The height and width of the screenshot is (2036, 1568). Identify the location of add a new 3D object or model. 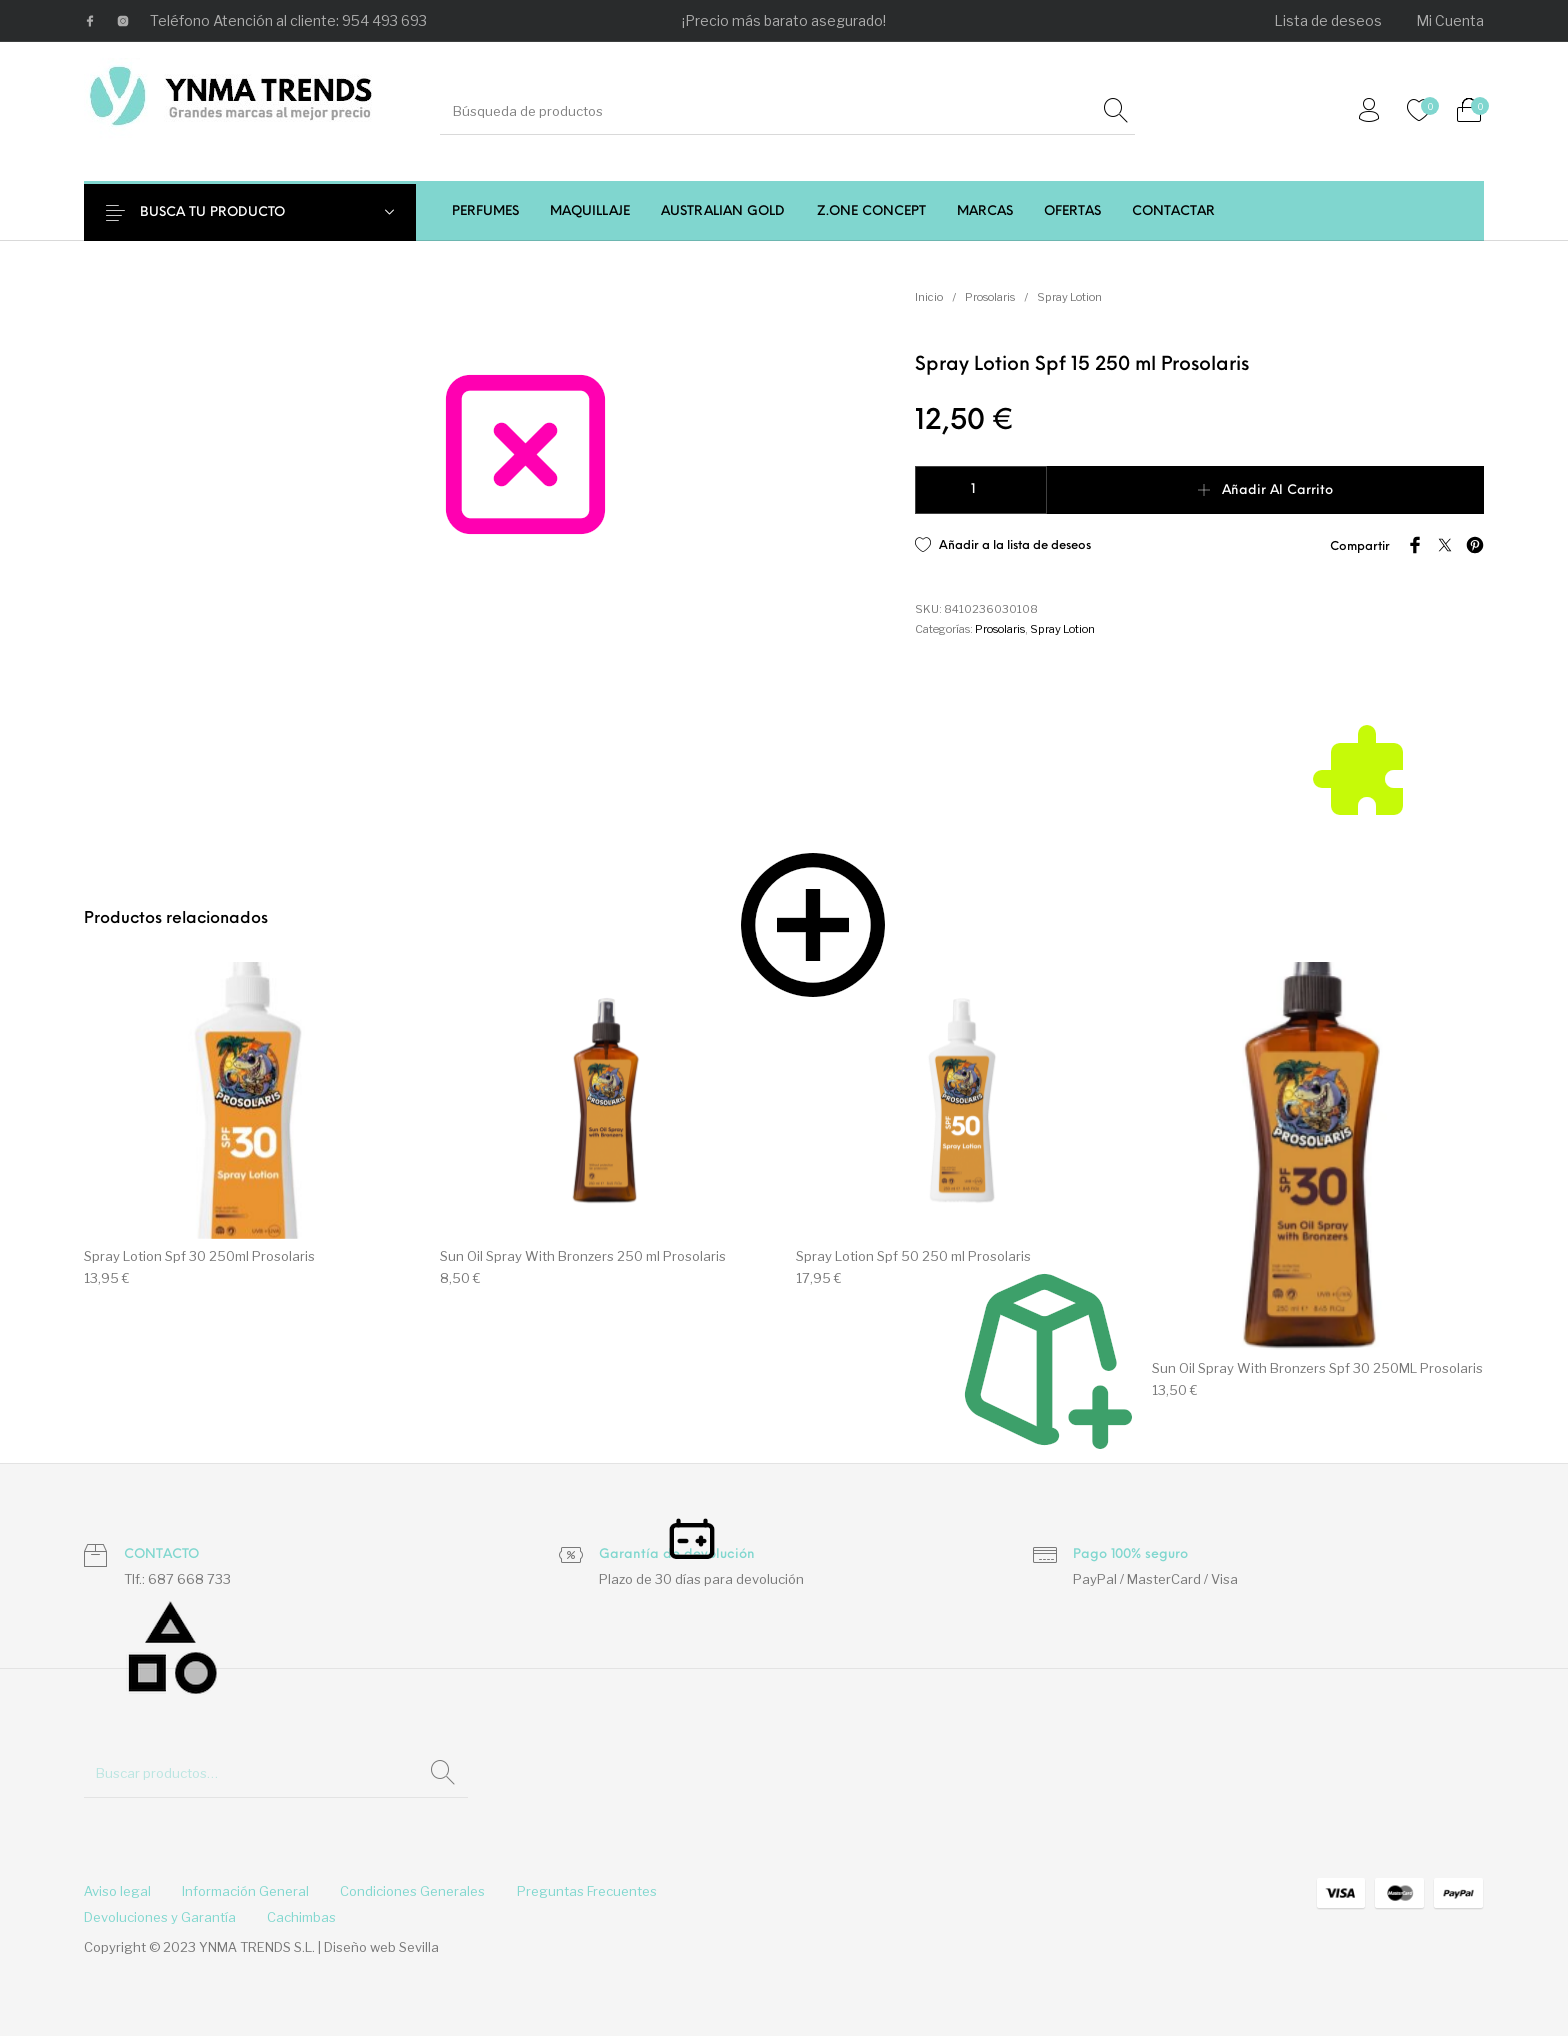
(1044, 1361).